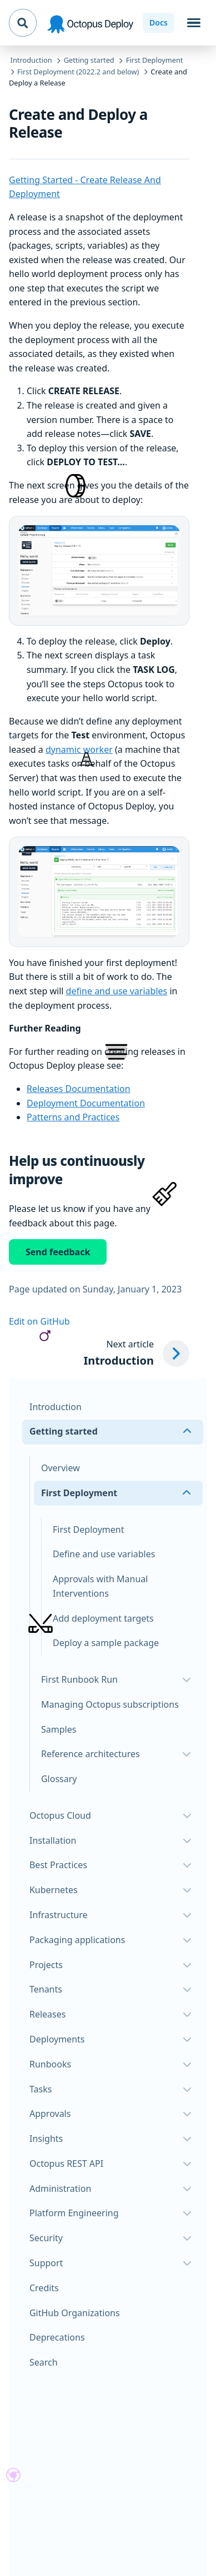 The image size is (216, 2576). What do you see at coordinates (116, 1052) in the screenshot?
I see `center align text` at bounding box center [116, 1052].